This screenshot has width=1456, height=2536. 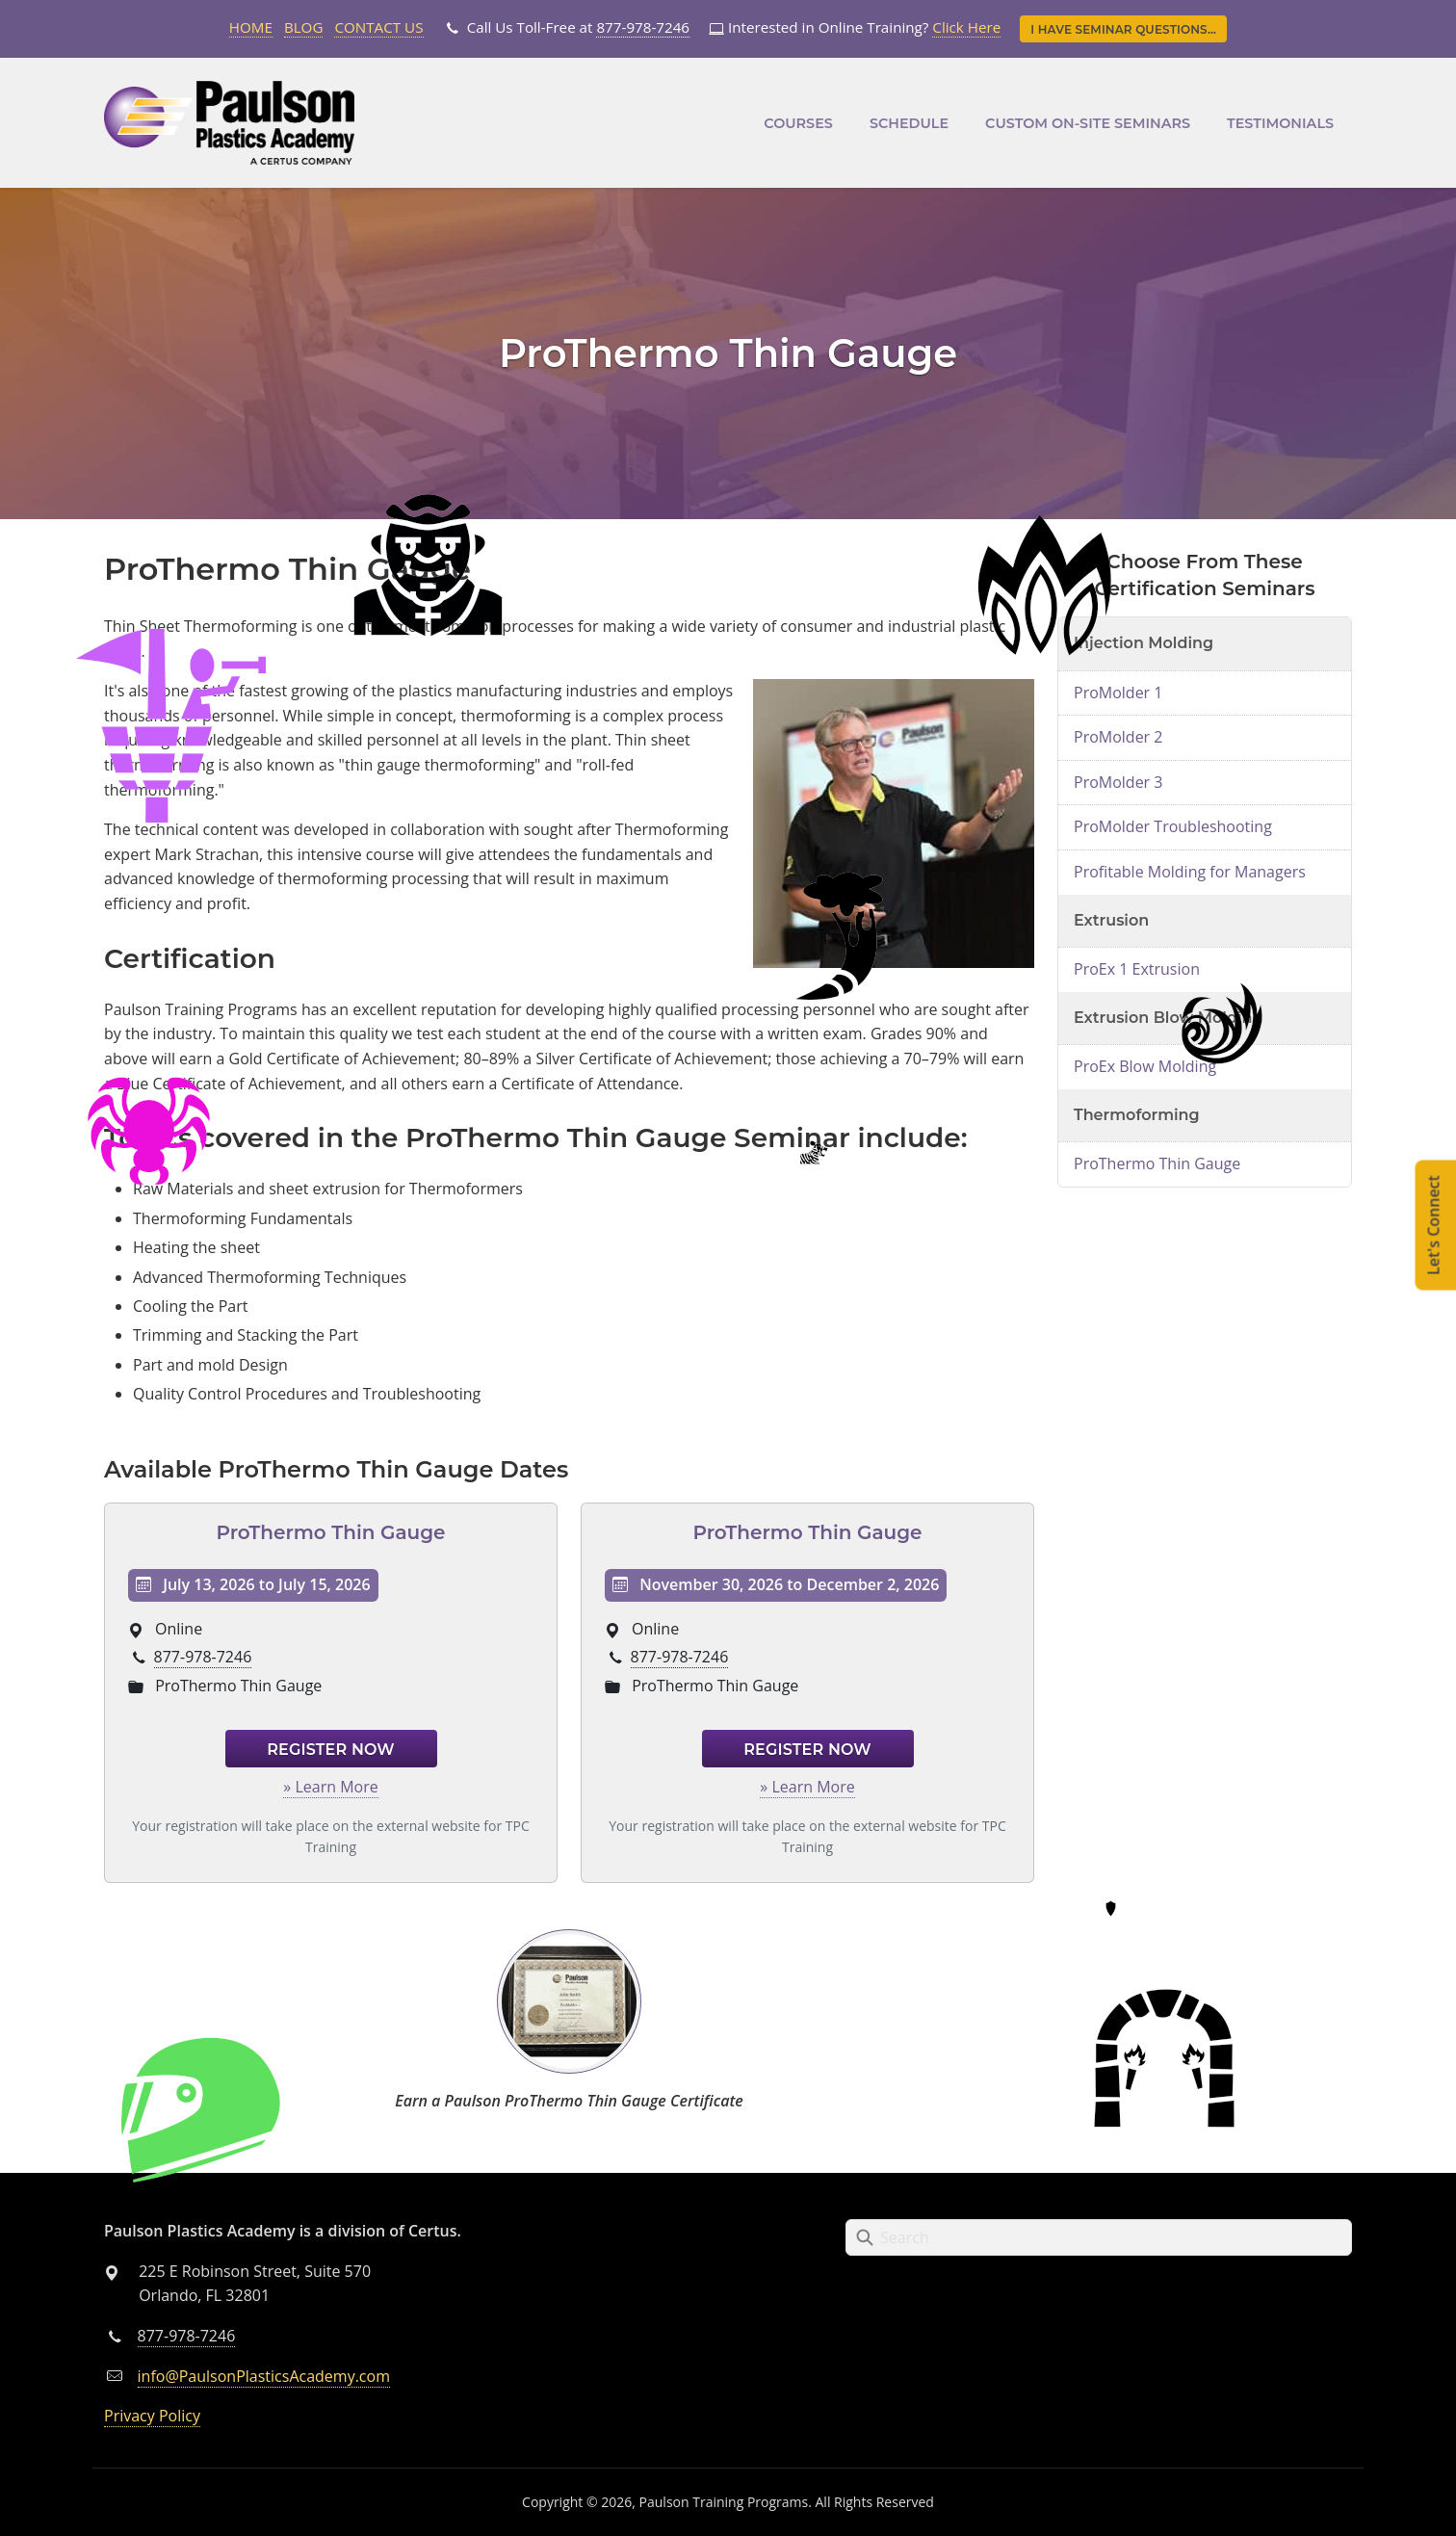 What do you see at coordinates (1164, 2058) in the screenshot?
I see `enter a dungeon or underground level` at bounding box center [1164, 2058].